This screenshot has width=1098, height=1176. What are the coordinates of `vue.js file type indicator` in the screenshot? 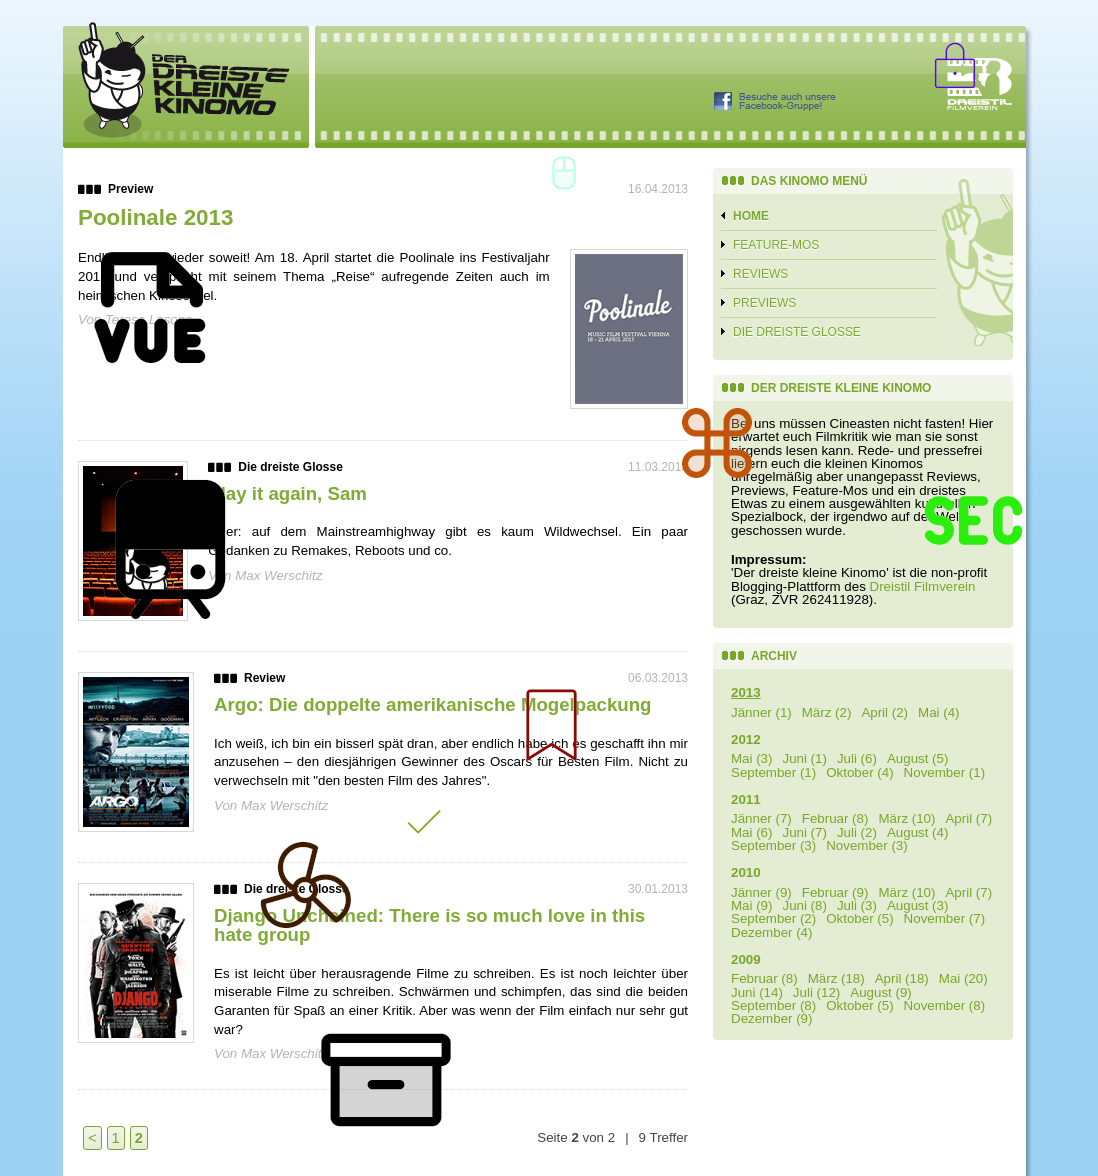 It's located at (152, 312).